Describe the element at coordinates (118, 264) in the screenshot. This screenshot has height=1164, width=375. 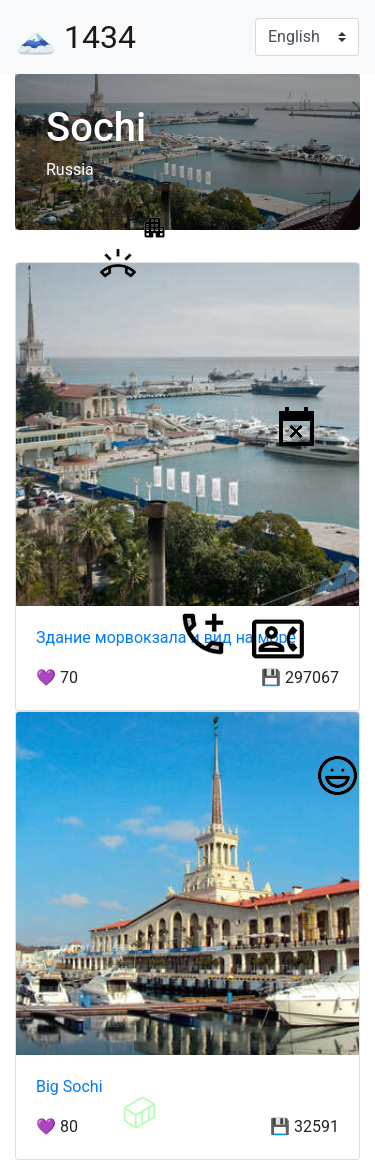
I see `incoming call alert` at that location.